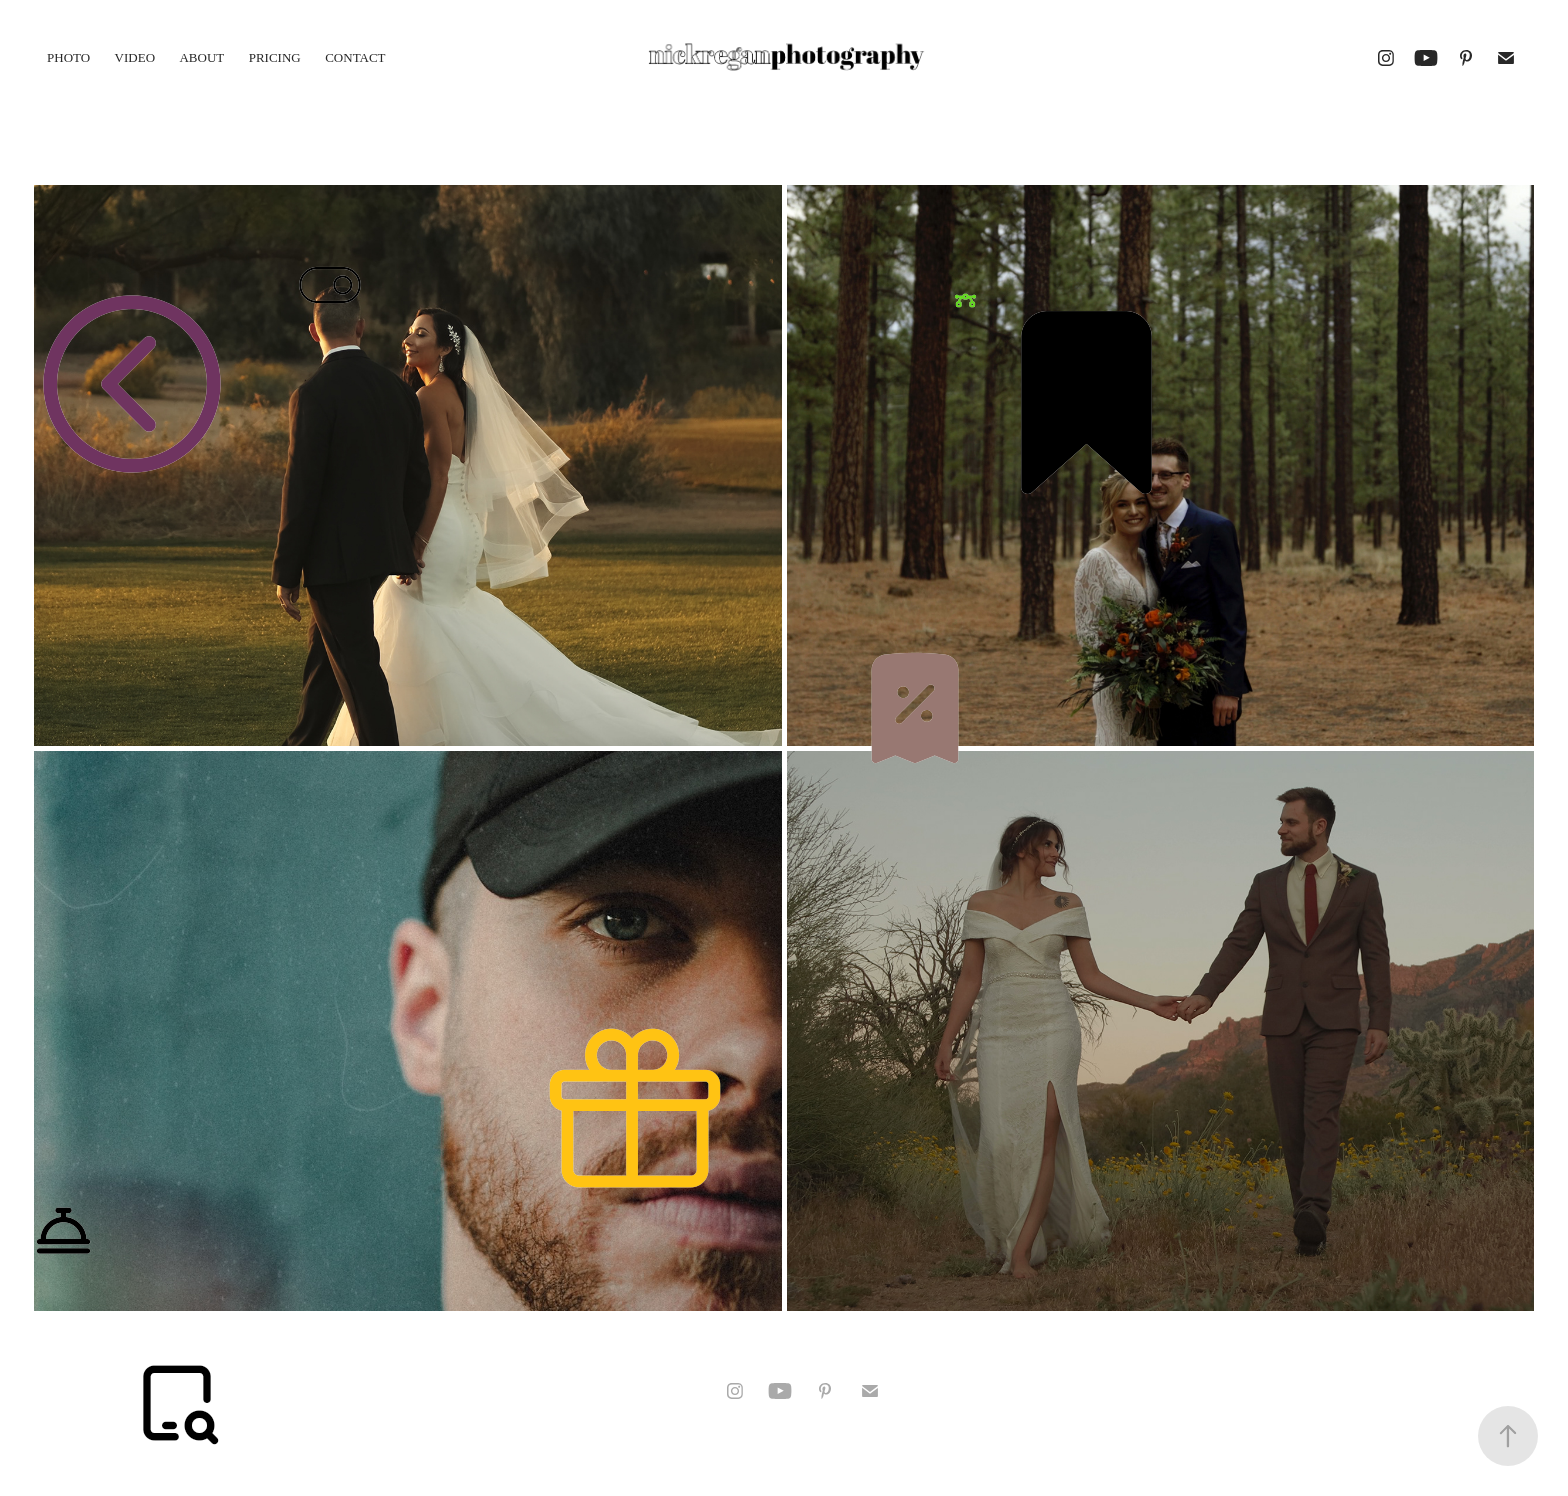  Describe the element at coordinates (915, 708) in the screenshot. I see `view discount or coupon details` at that location.